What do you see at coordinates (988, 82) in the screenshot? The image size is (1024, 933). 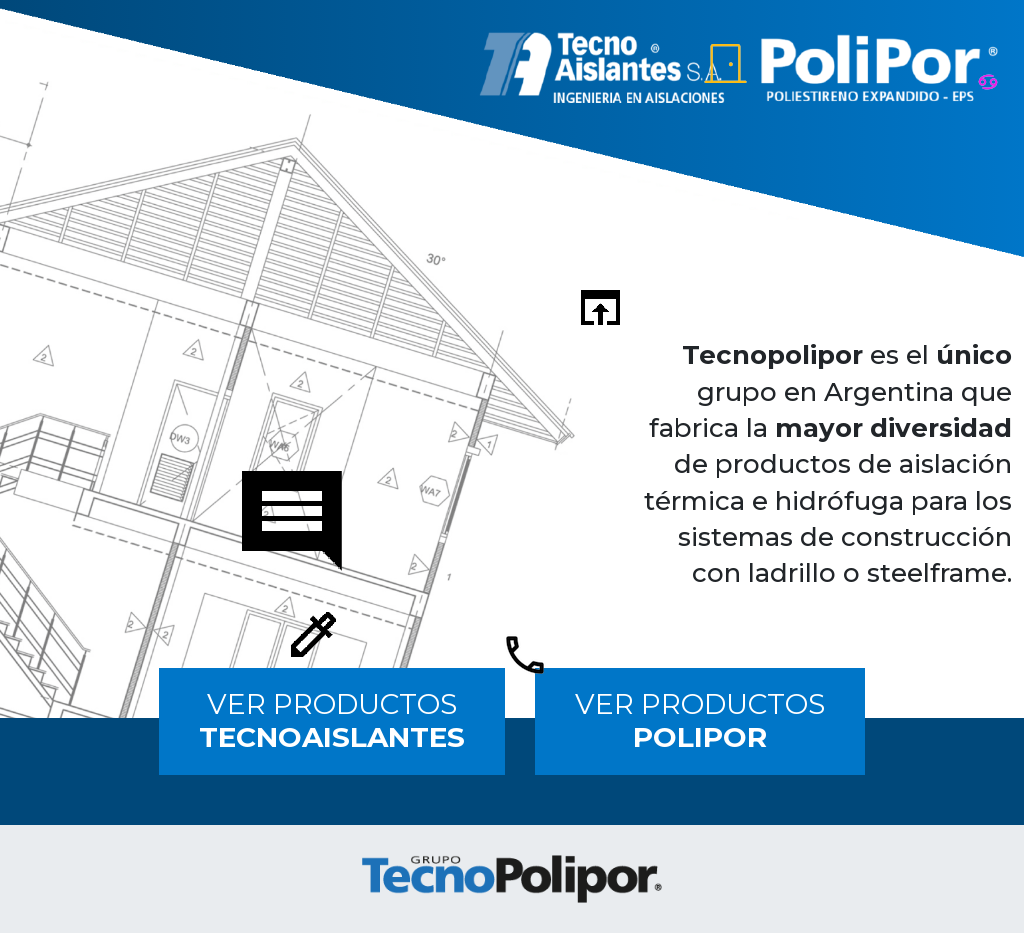 I see `indicates cancer zodiac sign` at bounding box center [988, 82].